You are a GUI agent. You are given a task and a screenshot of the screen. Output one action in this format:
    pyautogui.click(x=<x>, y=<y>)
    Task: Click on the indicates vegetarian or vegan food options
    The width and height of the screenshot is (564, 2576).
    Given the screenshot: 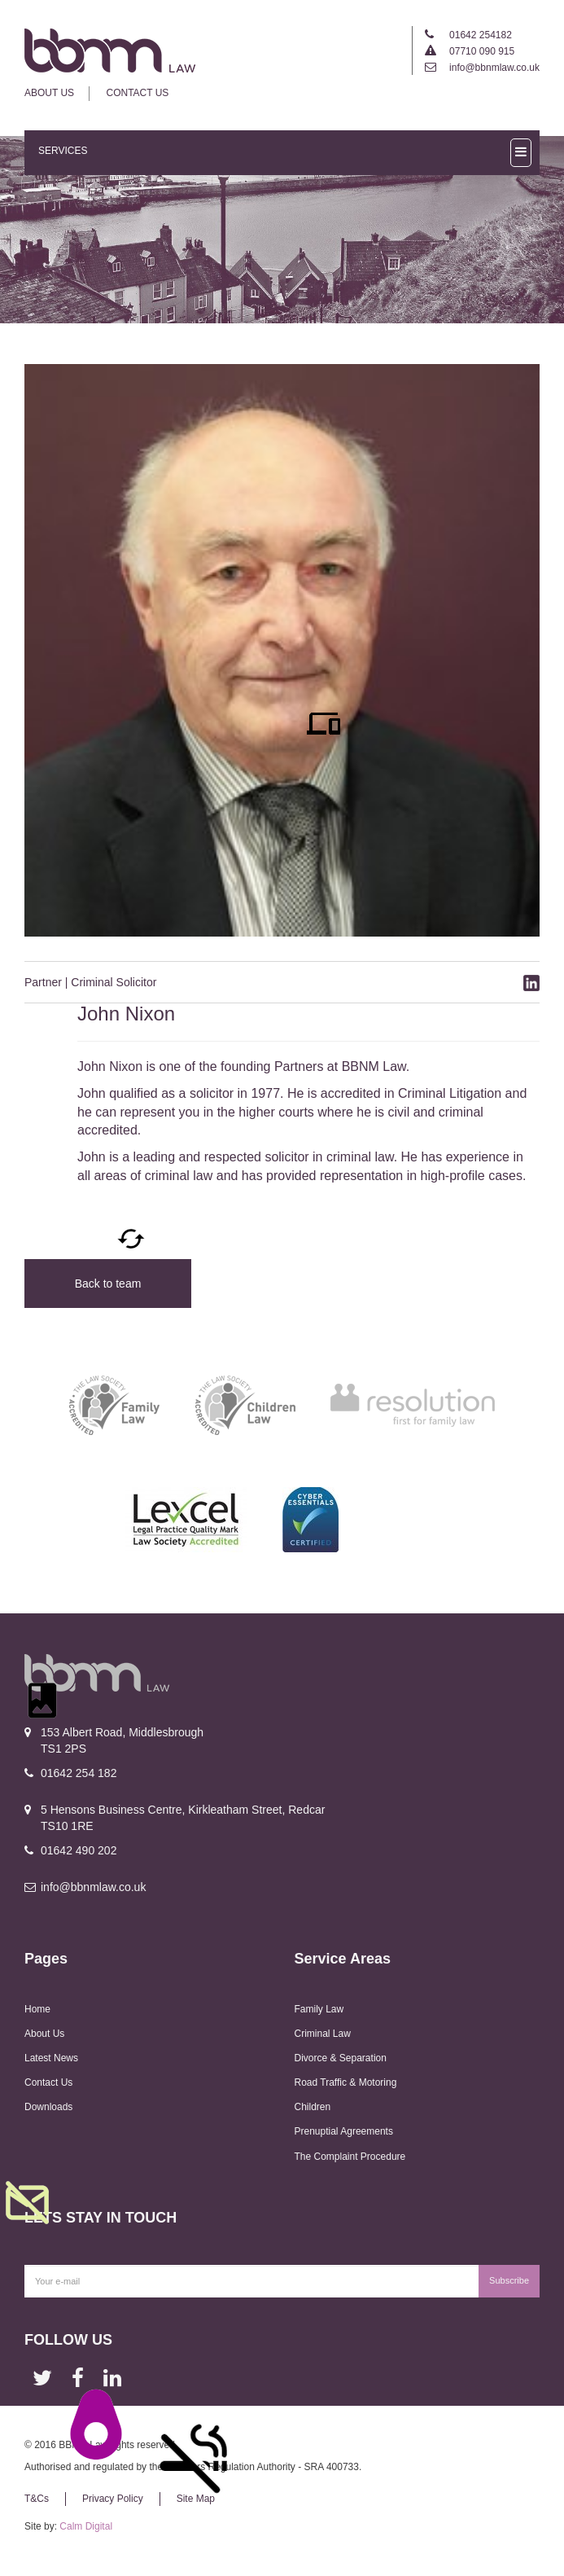 What is the action you would take?
    pyautogui.click(x=96, y=2425)
    